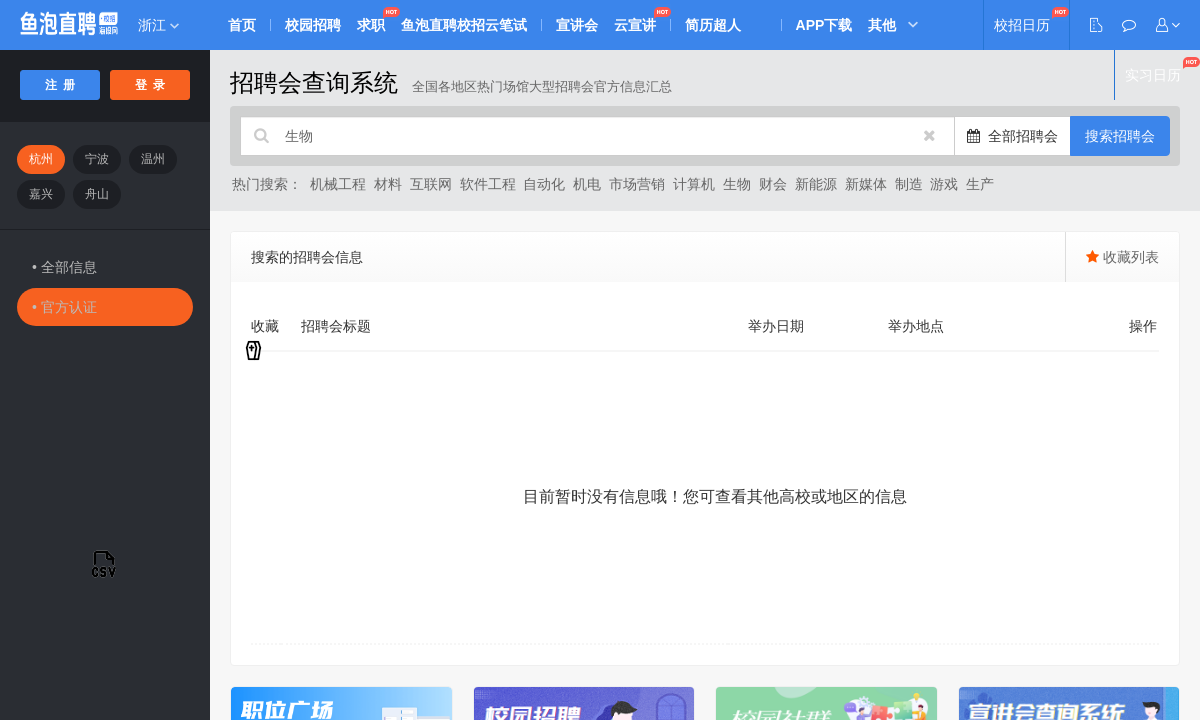 This screenshot has width=1200, height=720. Describe the element at coordinates (104, 564) in the screenshot. I see `indicates a CSV file type` at that location.